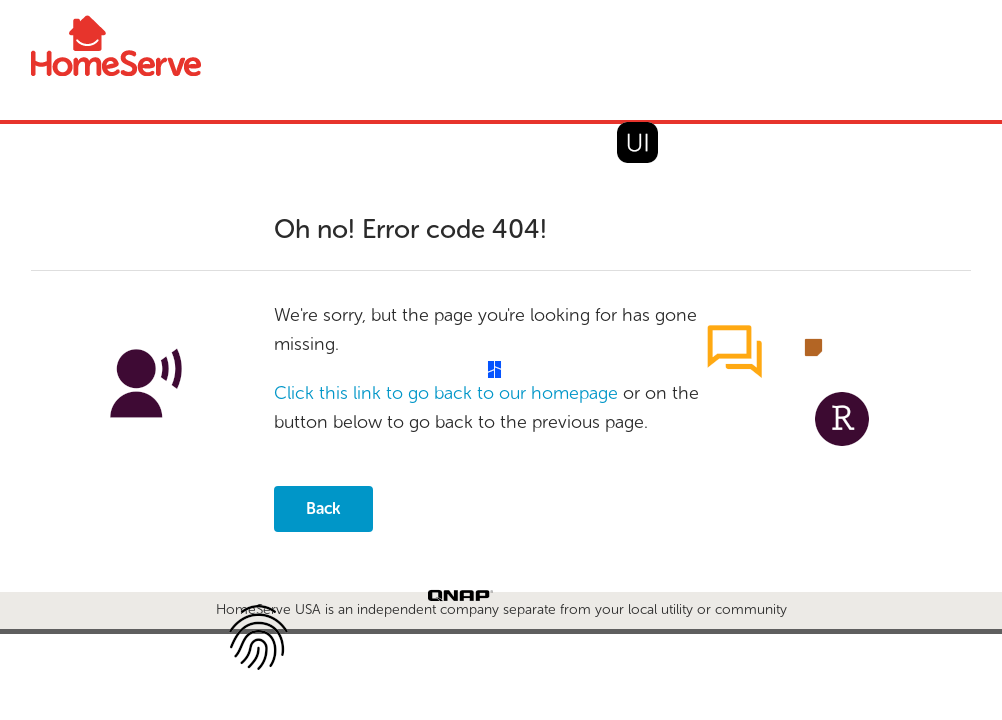  Describe the element at coordinates (460, 595) in the screenshot. I see `QNAP brand logo` at that location.